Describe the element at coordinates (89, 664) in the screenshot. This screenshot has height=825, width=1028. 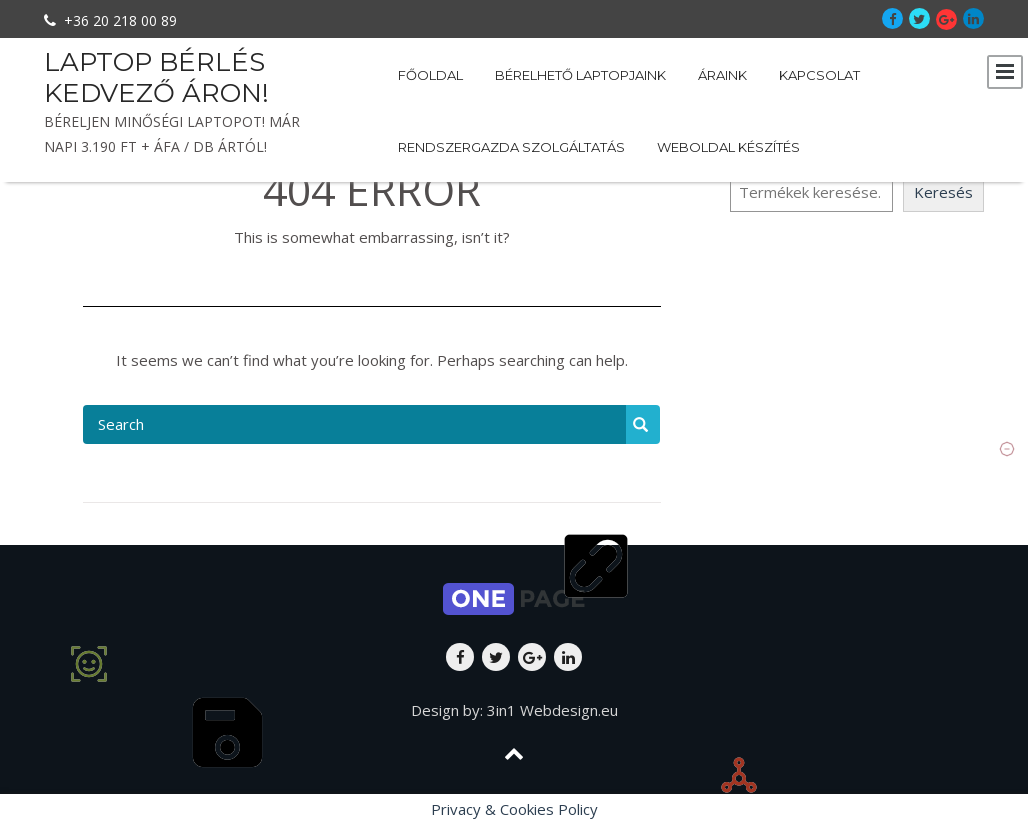
I see `scan face to unlock or authenticate` at that location.